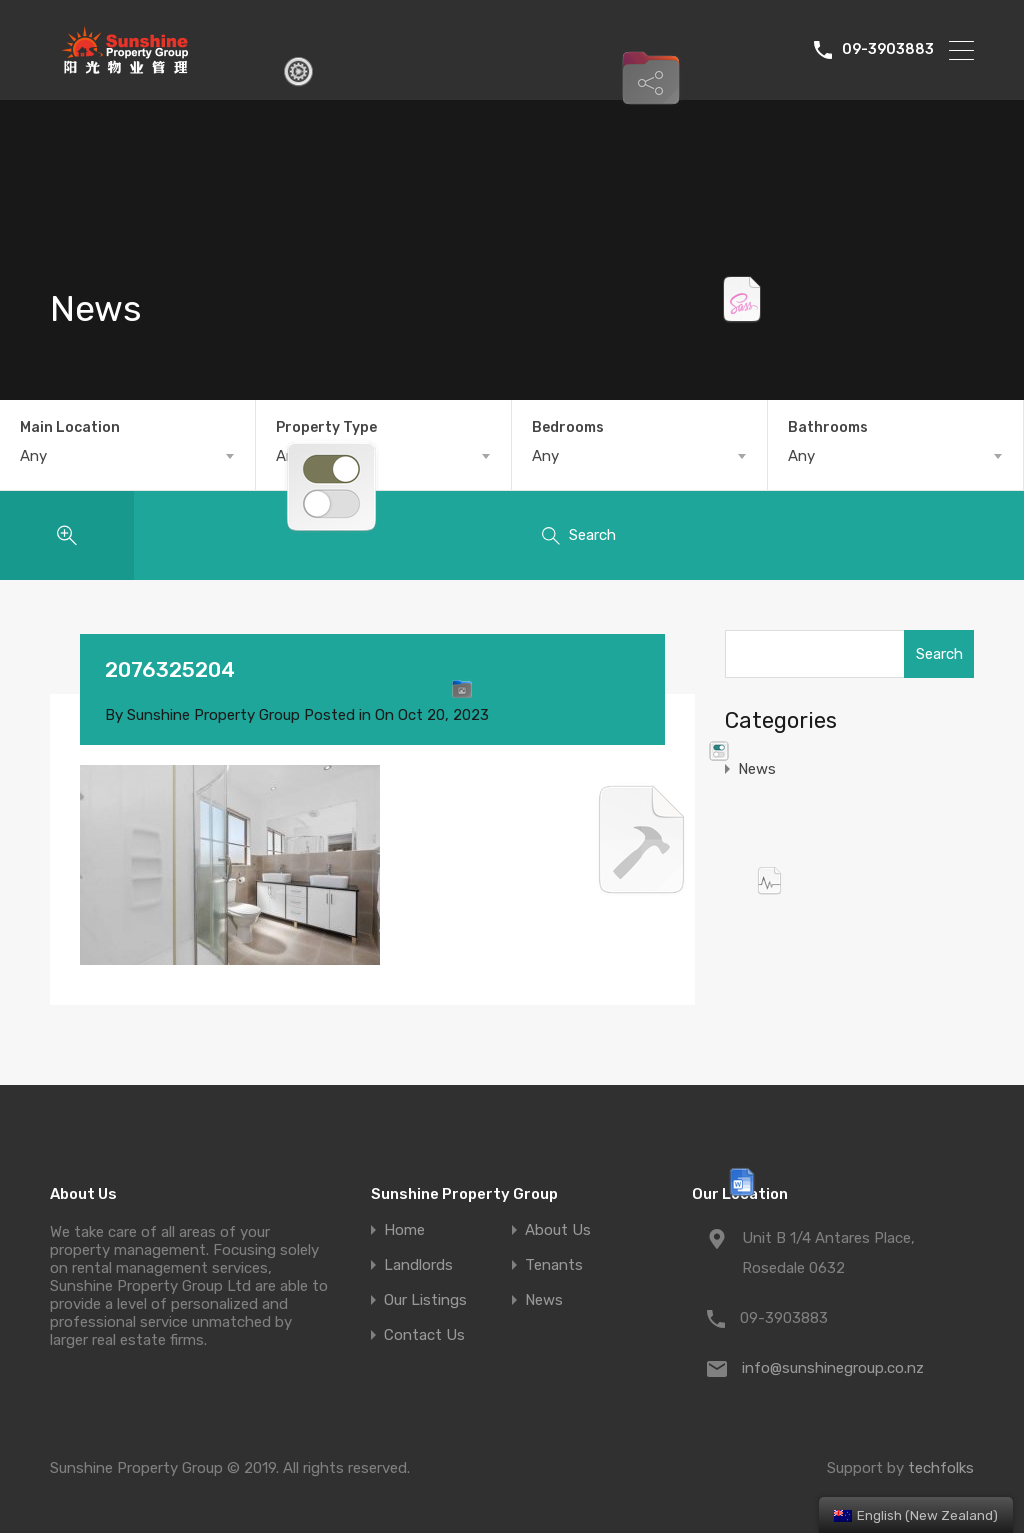  What do you see at coordinates (651, 78) in the screenshot?
I see `open your public shared folder` at bounding box center [651, 78].